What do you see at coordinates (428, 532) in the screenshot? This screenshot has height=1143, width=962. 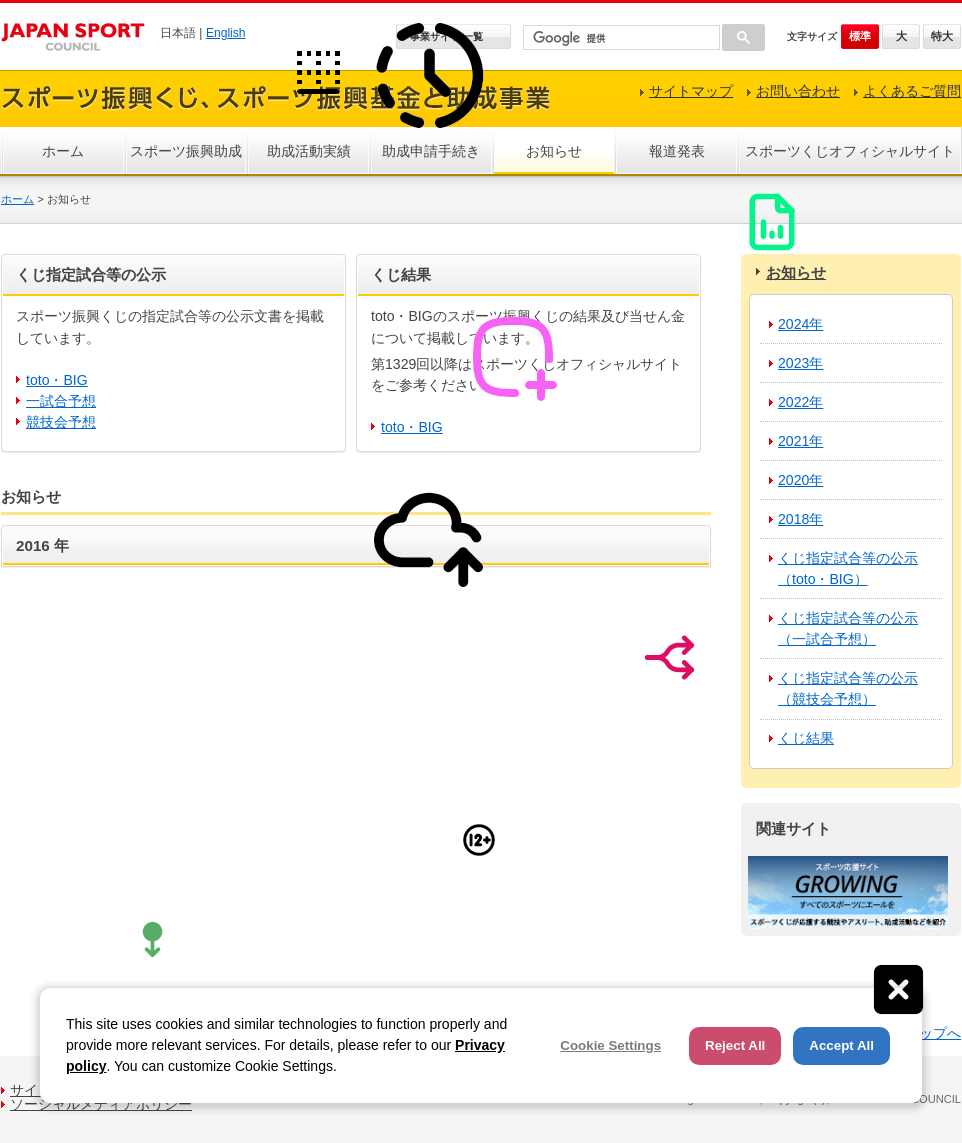 I see `upload file to cloud storage` at bounding box center [428, 532].